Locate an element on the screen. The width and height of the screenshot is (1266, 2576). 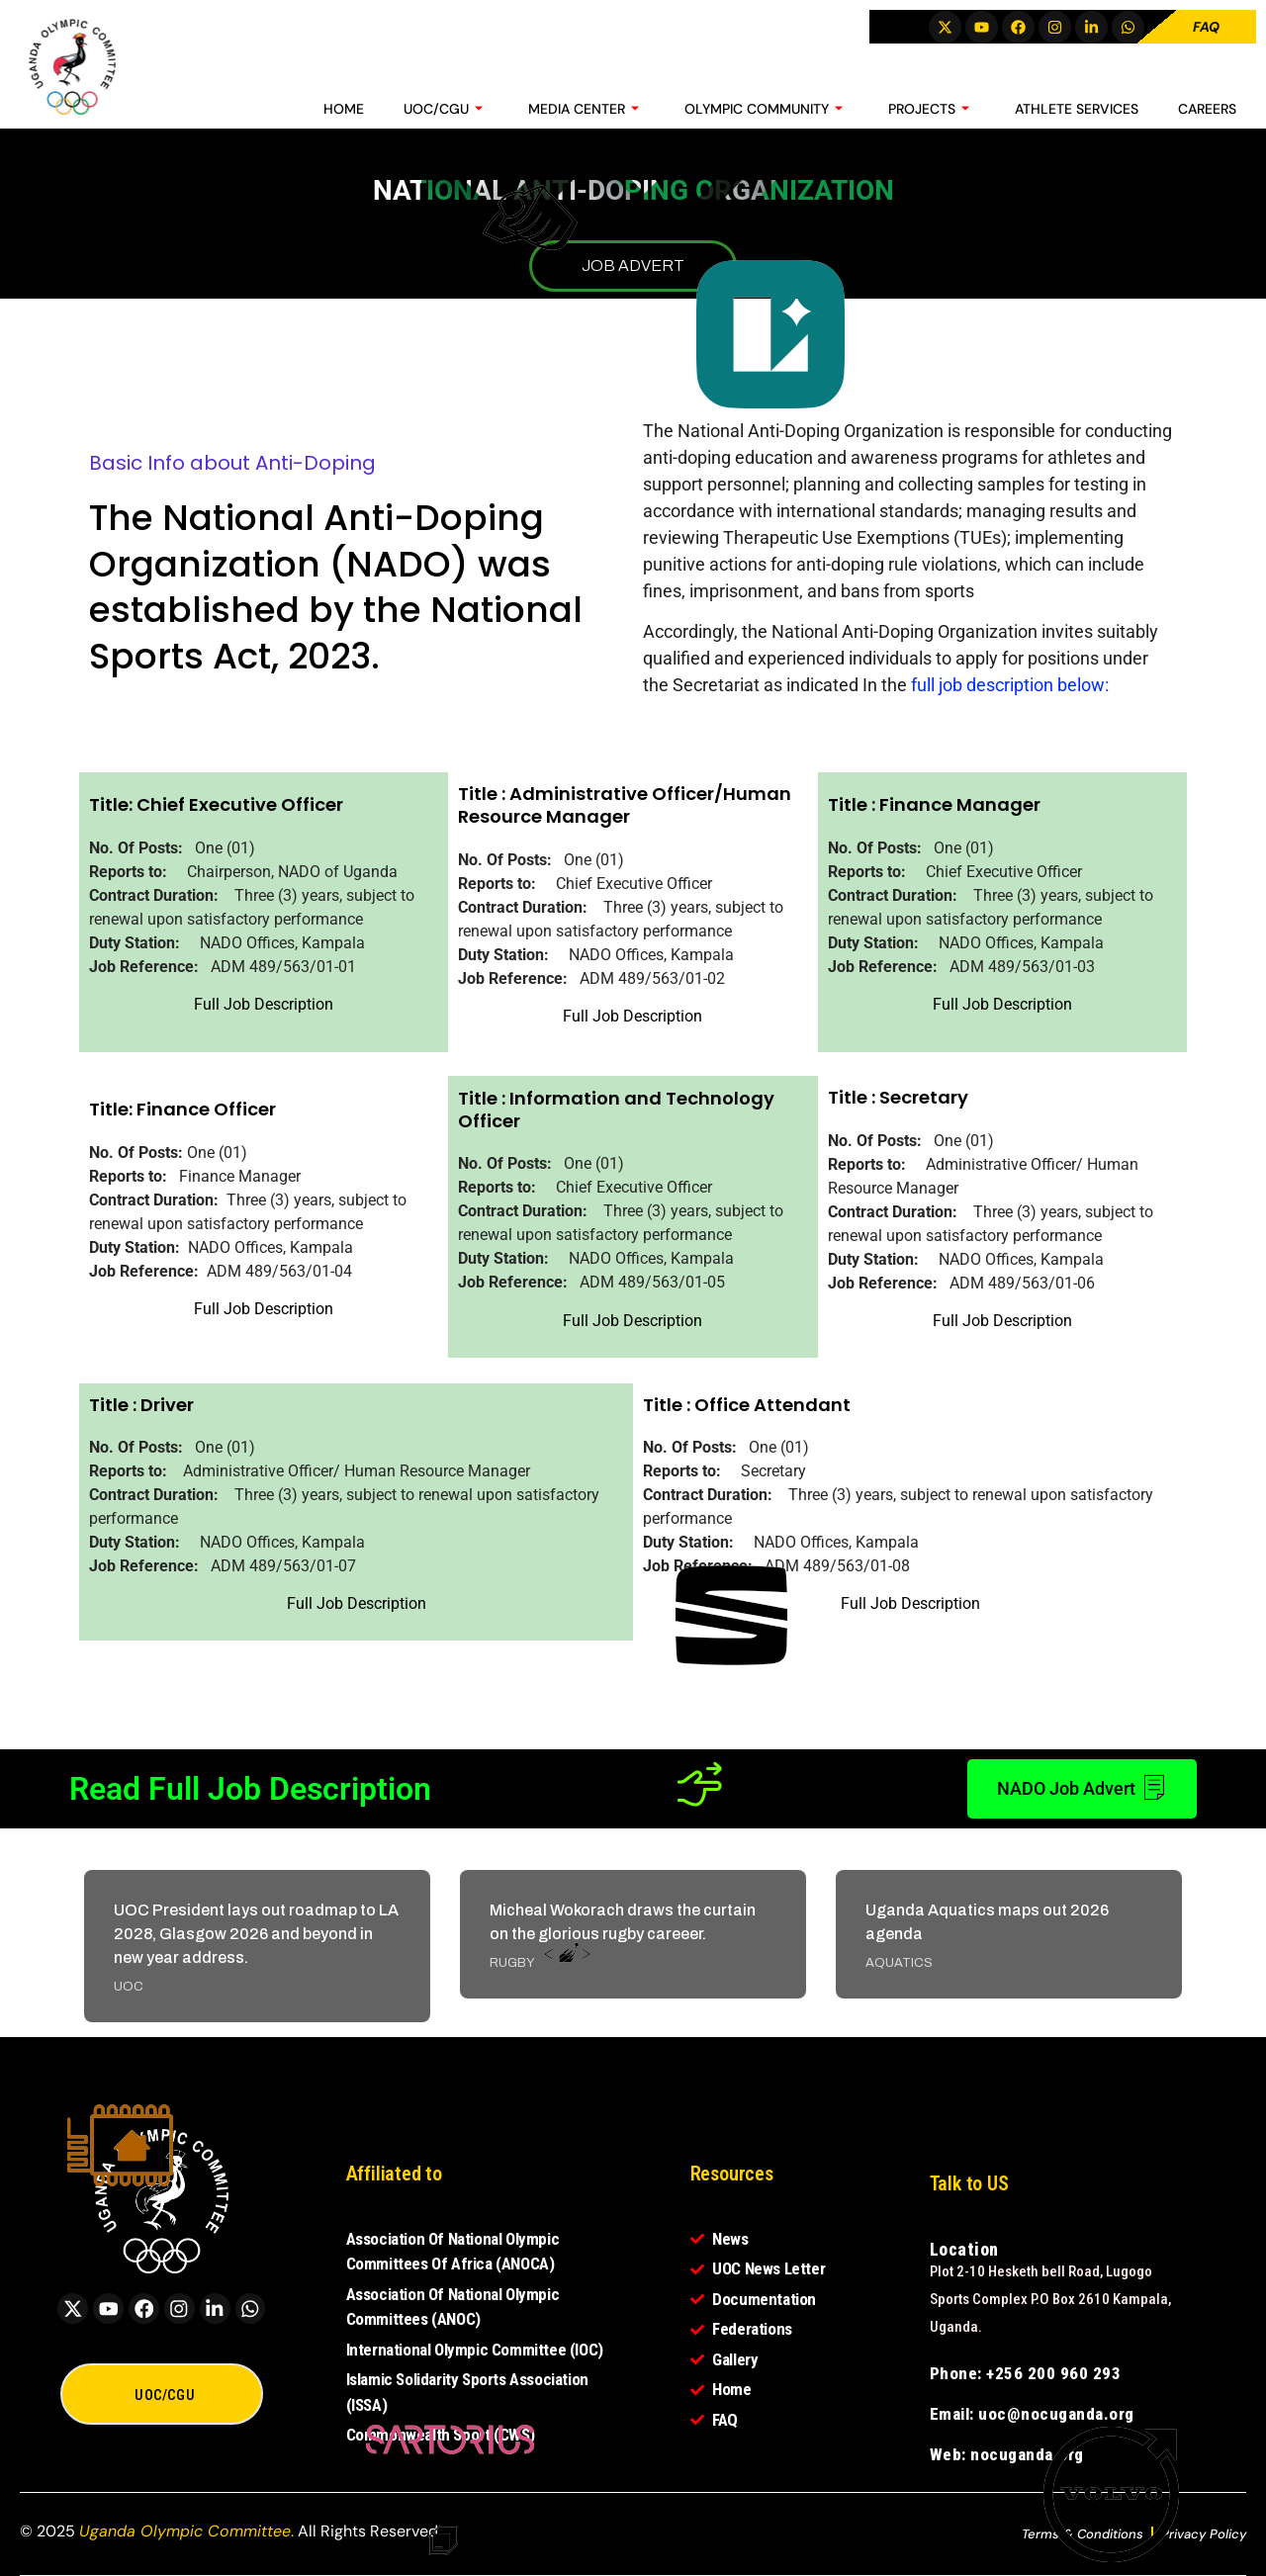
jetbrains company logo is located at coordinates (443, 2540).